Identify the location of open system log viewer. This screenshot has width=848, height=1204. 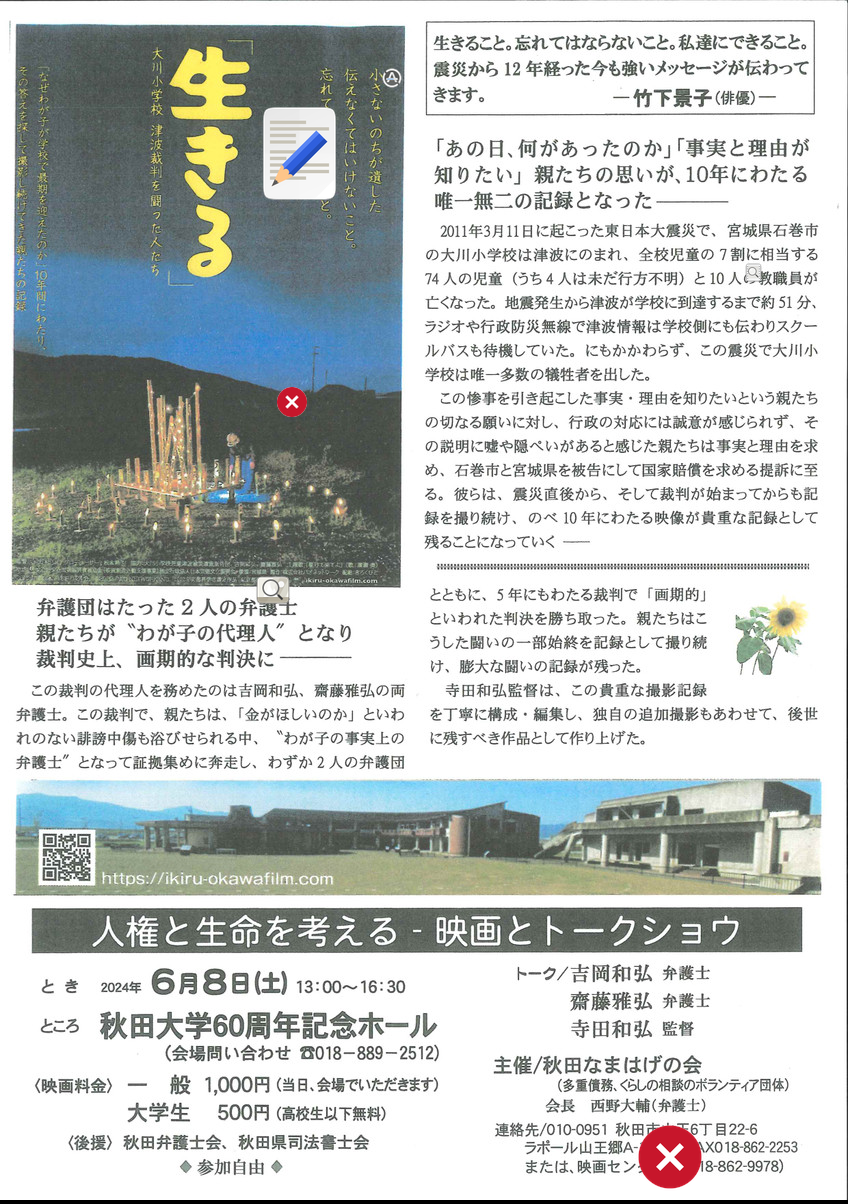
(753, 272).